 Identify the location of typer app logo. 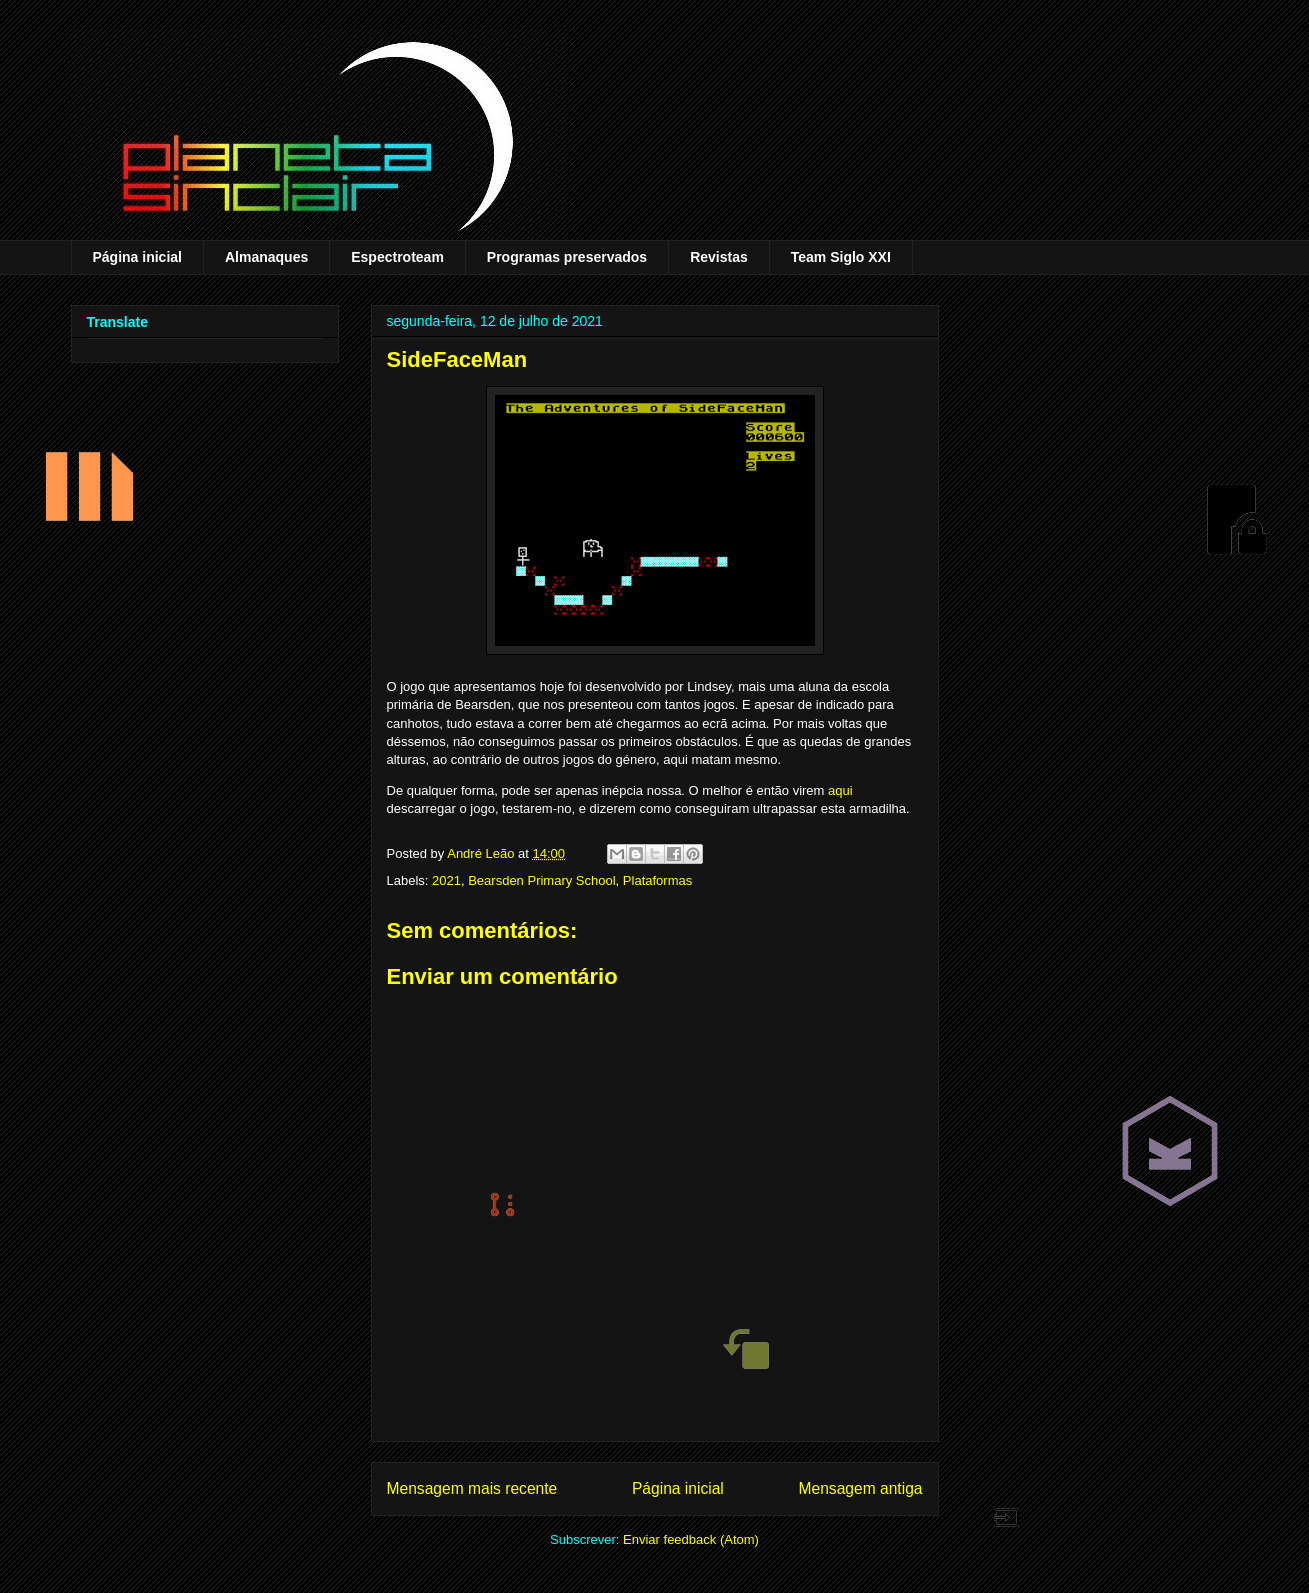
(1006, 1517).